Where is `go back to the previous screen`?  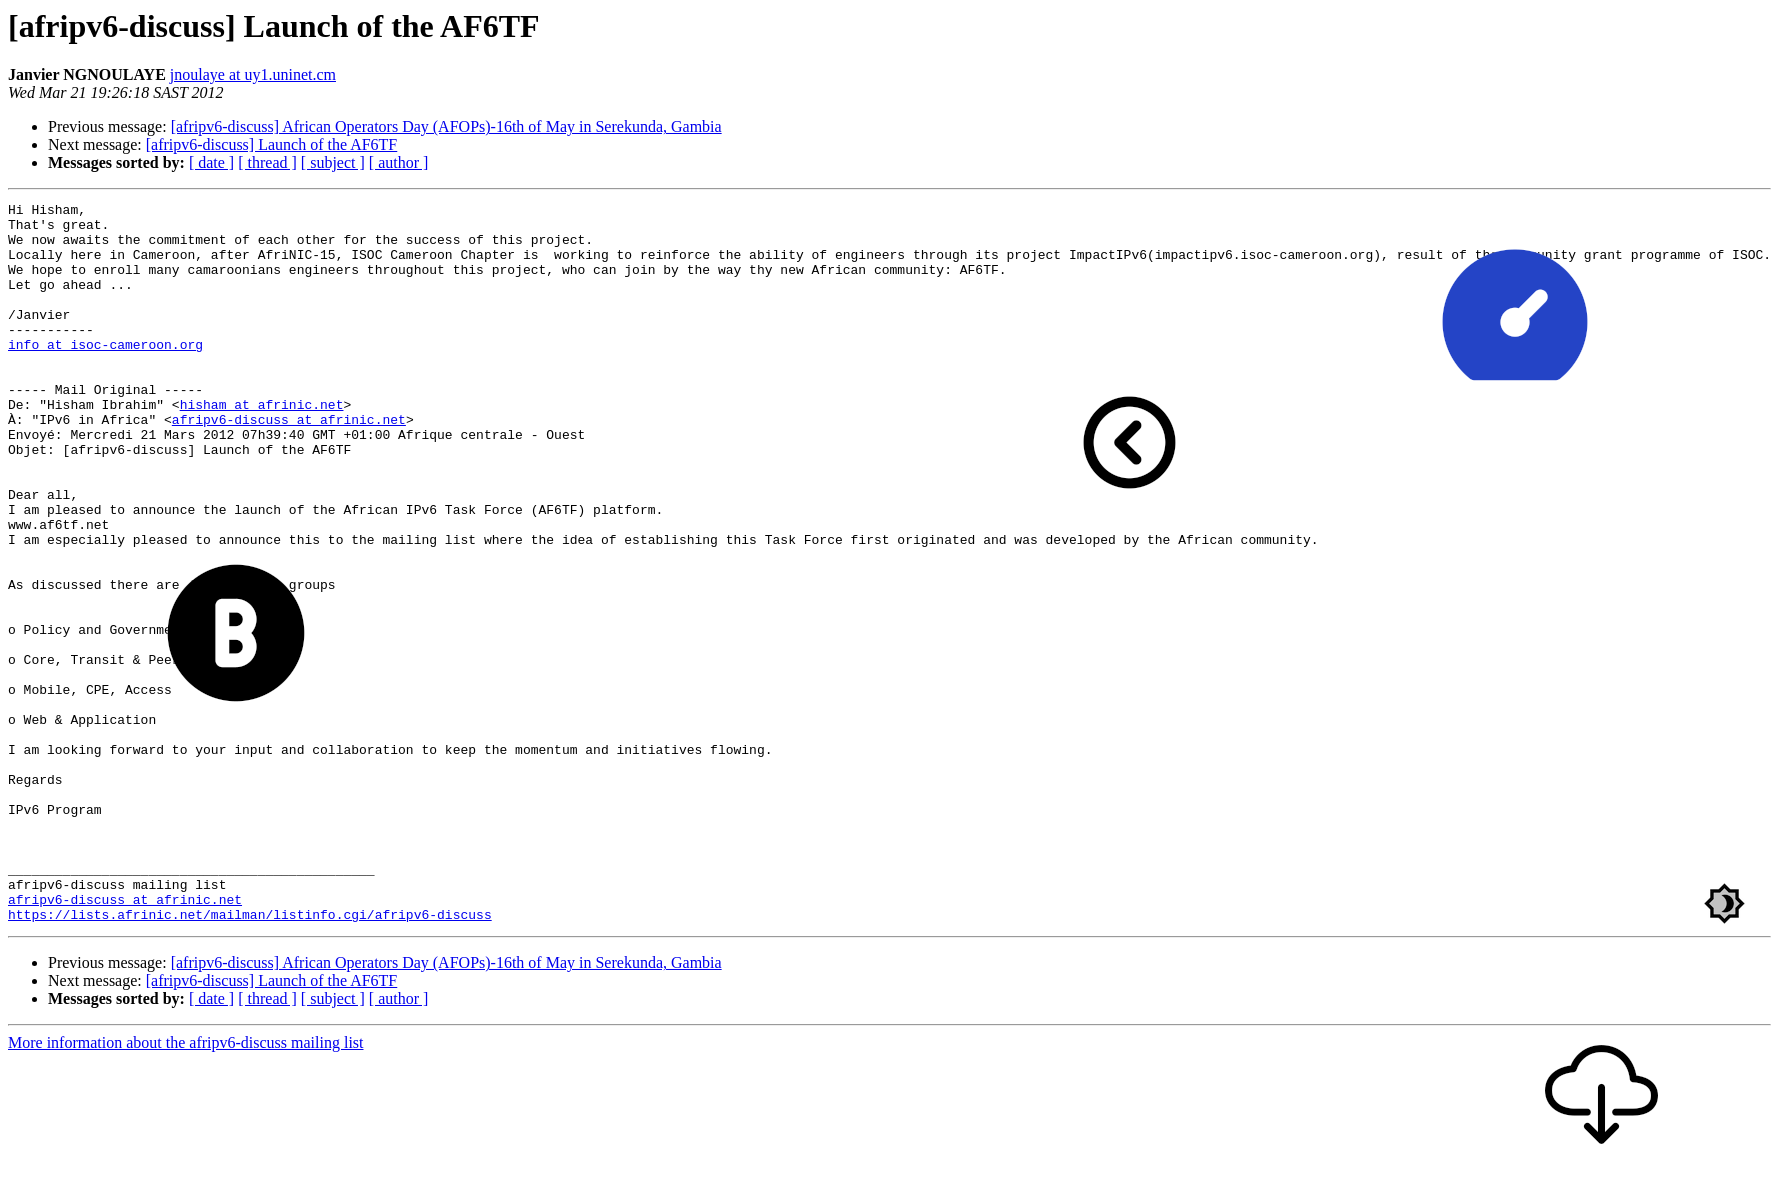 go back to the previous screen is located at coordinates (1129, 442).